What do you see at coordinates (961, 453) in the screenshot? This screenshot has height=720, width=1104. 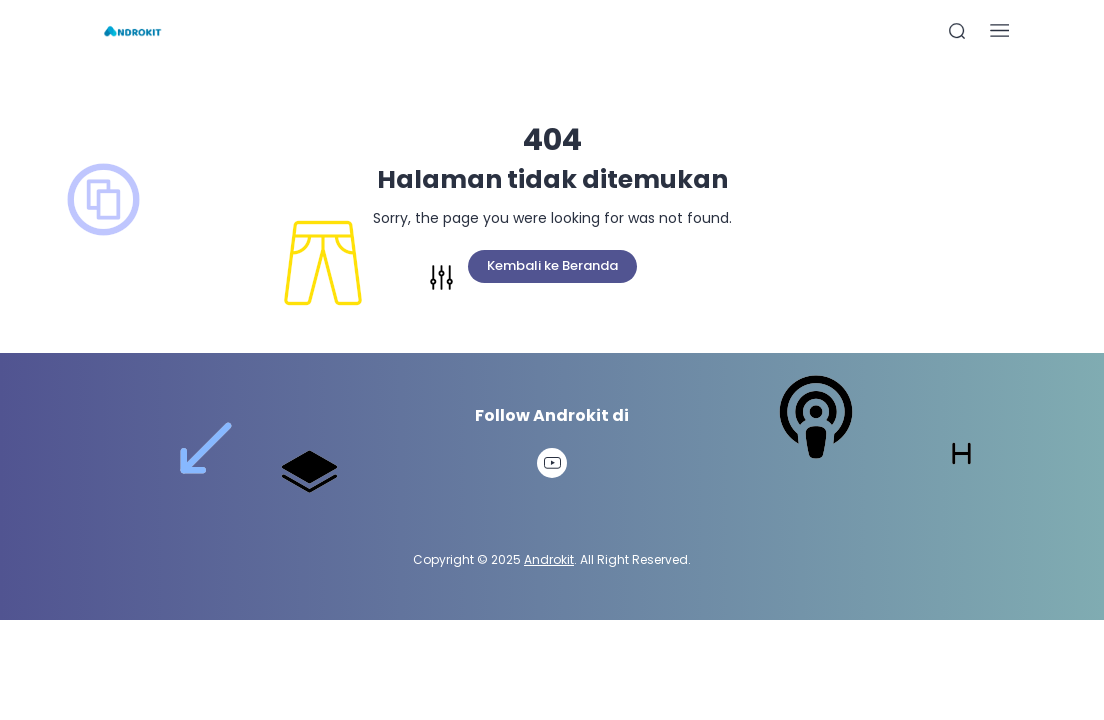 I see `indicates a hospital or medical facility nearby` at bounding box center [961, 453].